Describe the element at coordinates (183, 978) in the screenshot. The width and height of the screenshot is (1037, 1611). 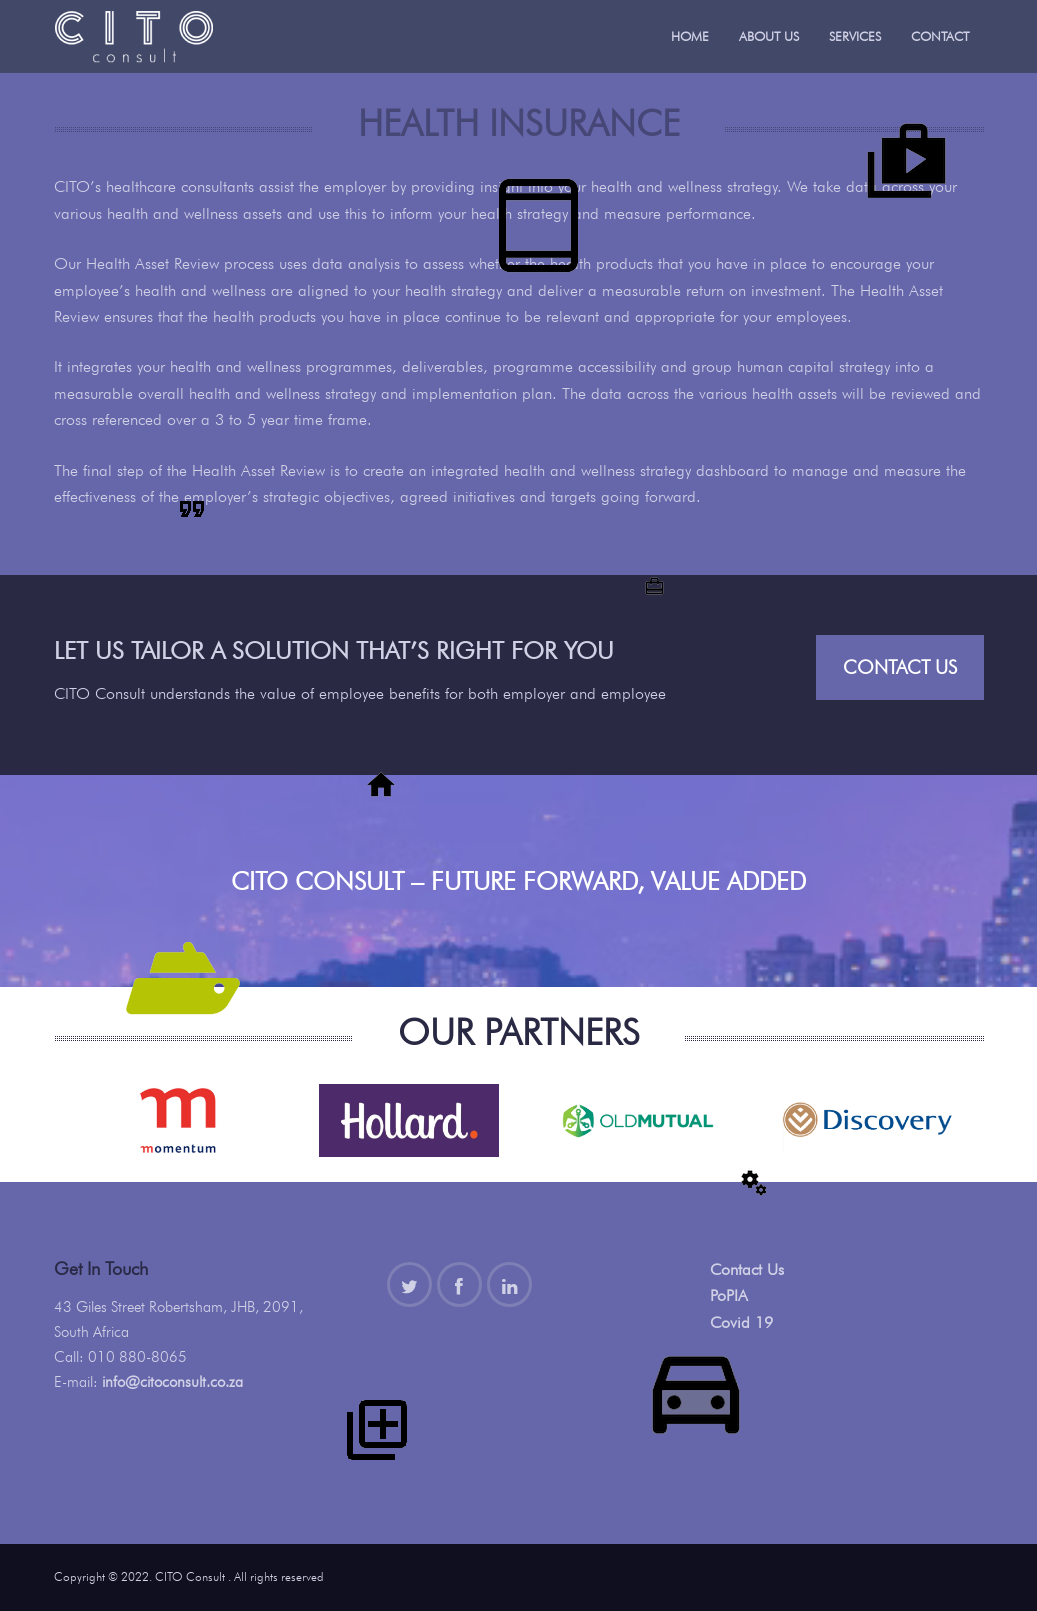
I see `select ferry as transportation mode` at that location.